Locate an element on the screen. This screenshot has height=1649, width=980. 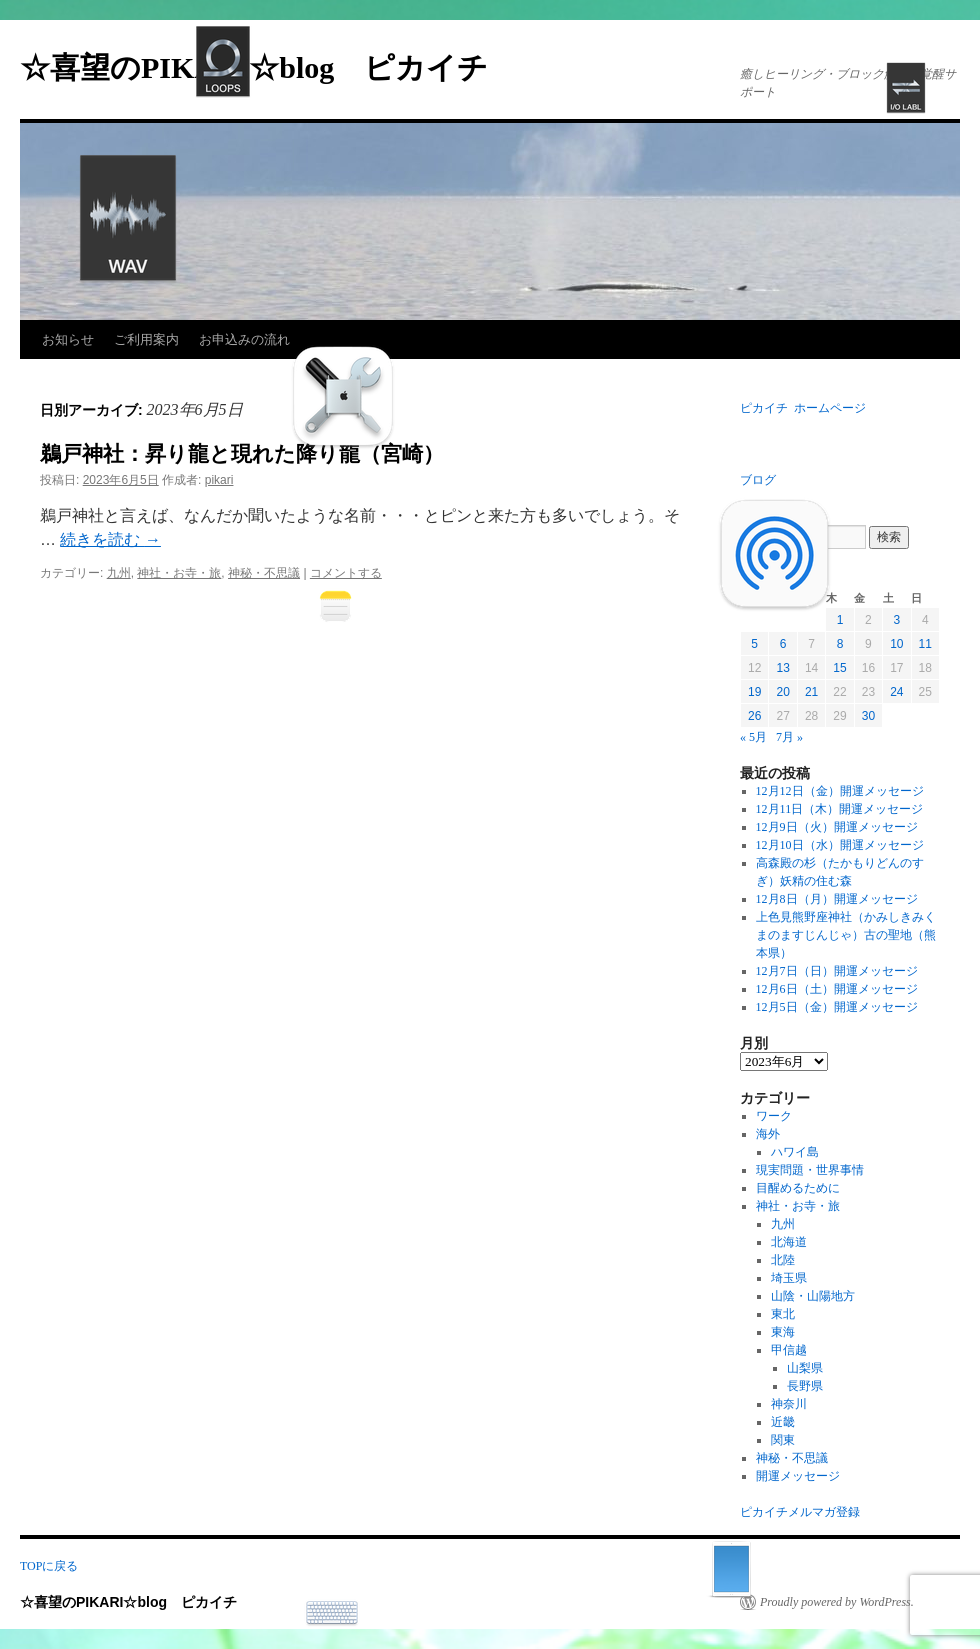
open AirDrop to share files wirelessly is located at coordinates (774, 553).